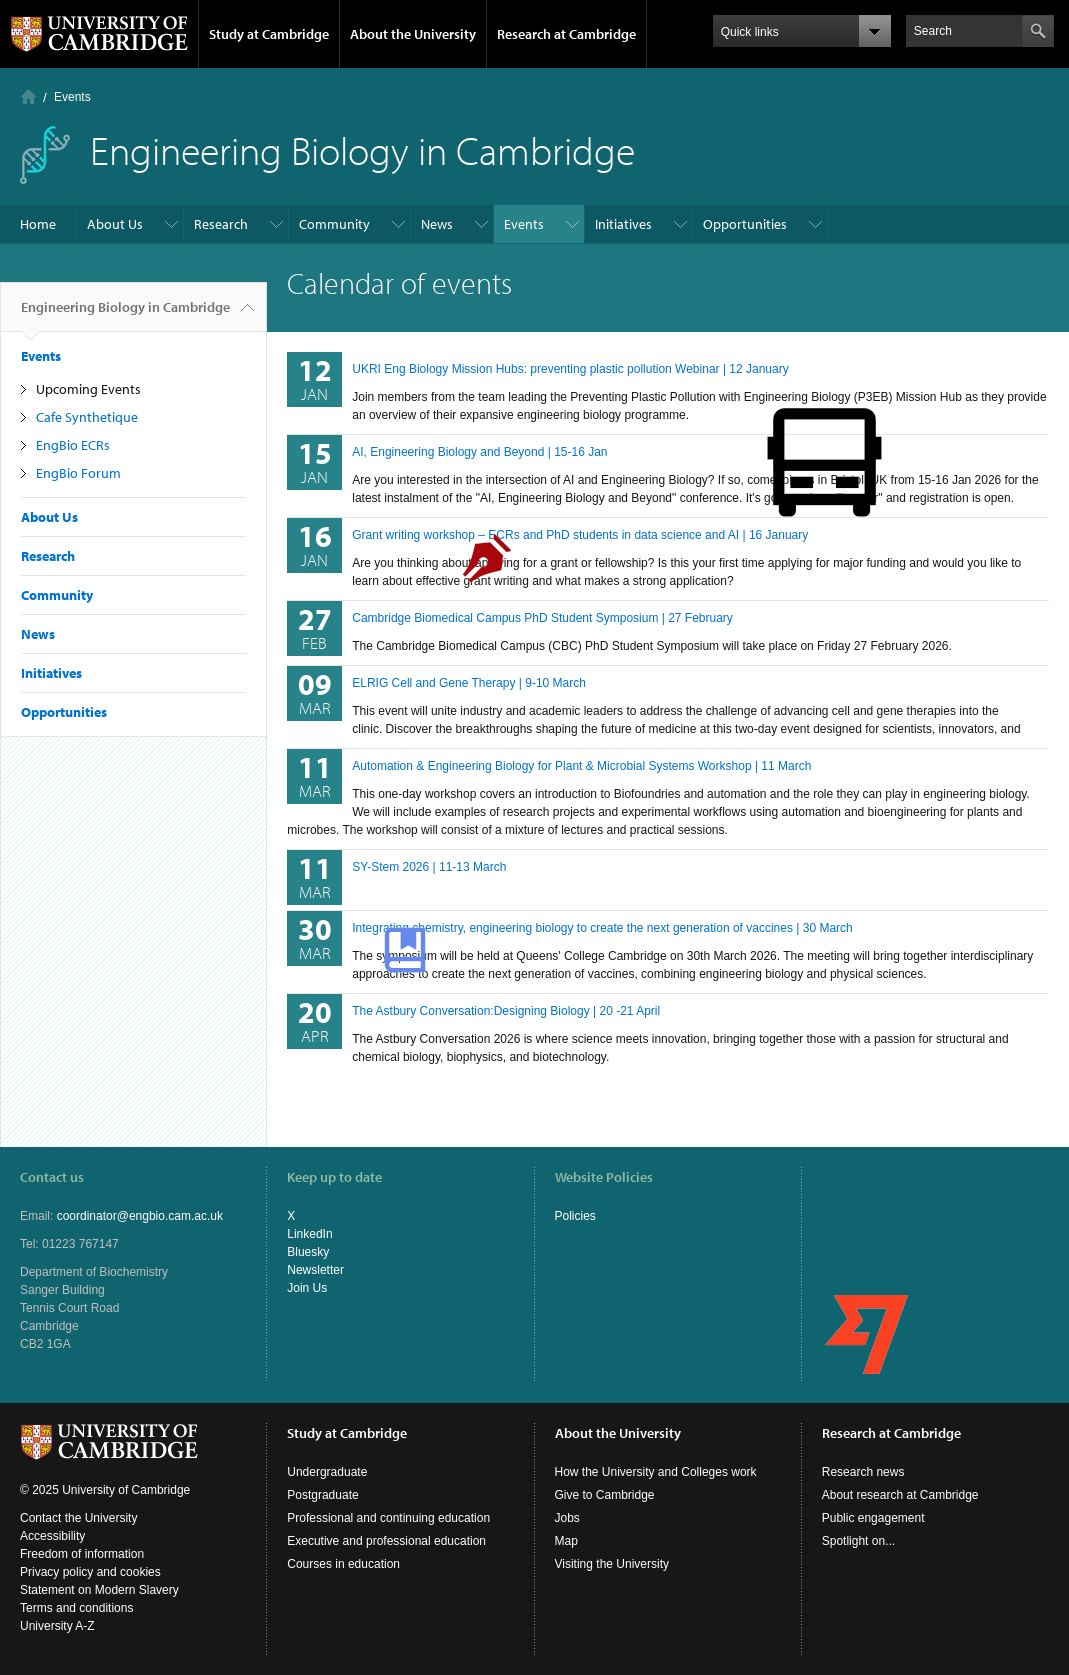  I want to click on view public transit options, so click(824, 459).